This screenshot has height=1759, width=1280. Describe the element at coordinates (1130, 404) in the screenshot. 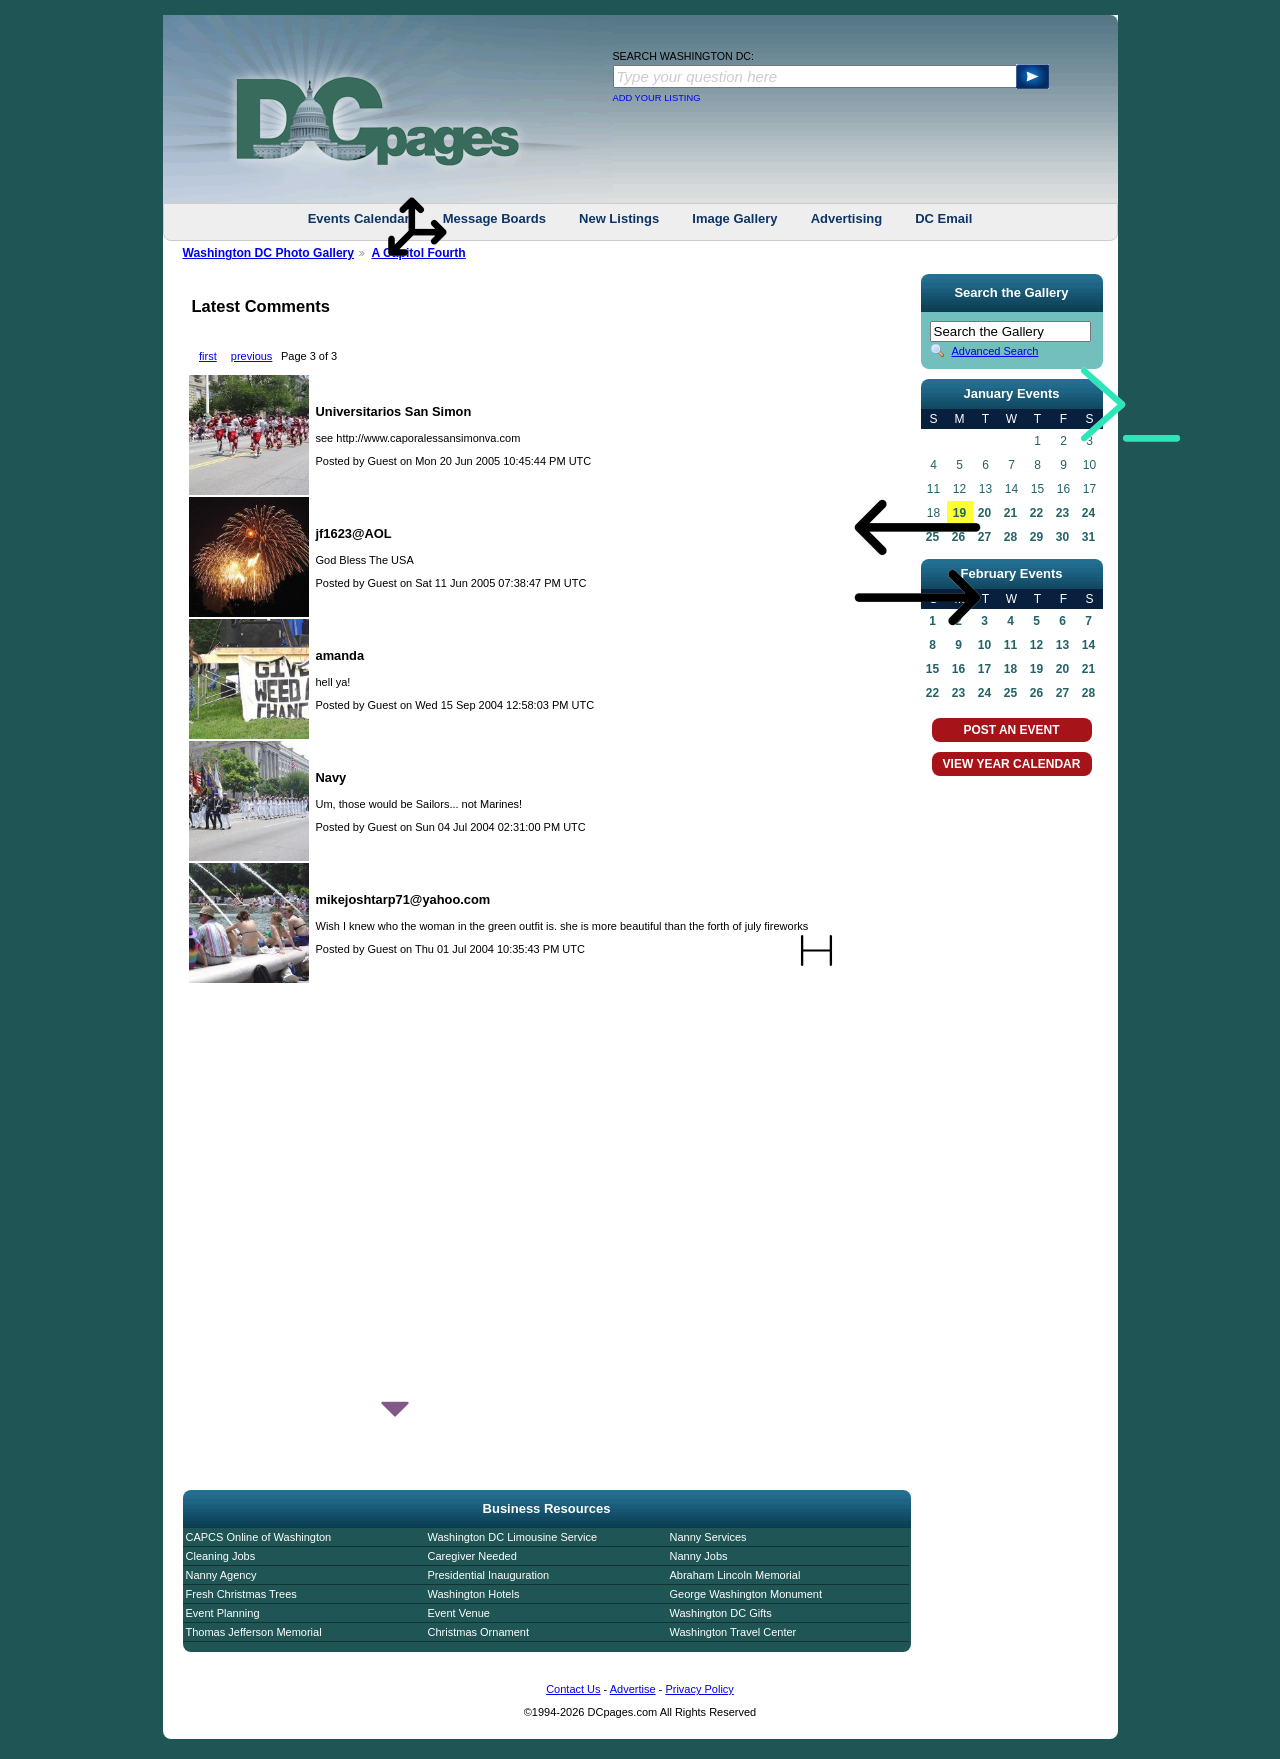

I see `open the command line terminal` at that location.